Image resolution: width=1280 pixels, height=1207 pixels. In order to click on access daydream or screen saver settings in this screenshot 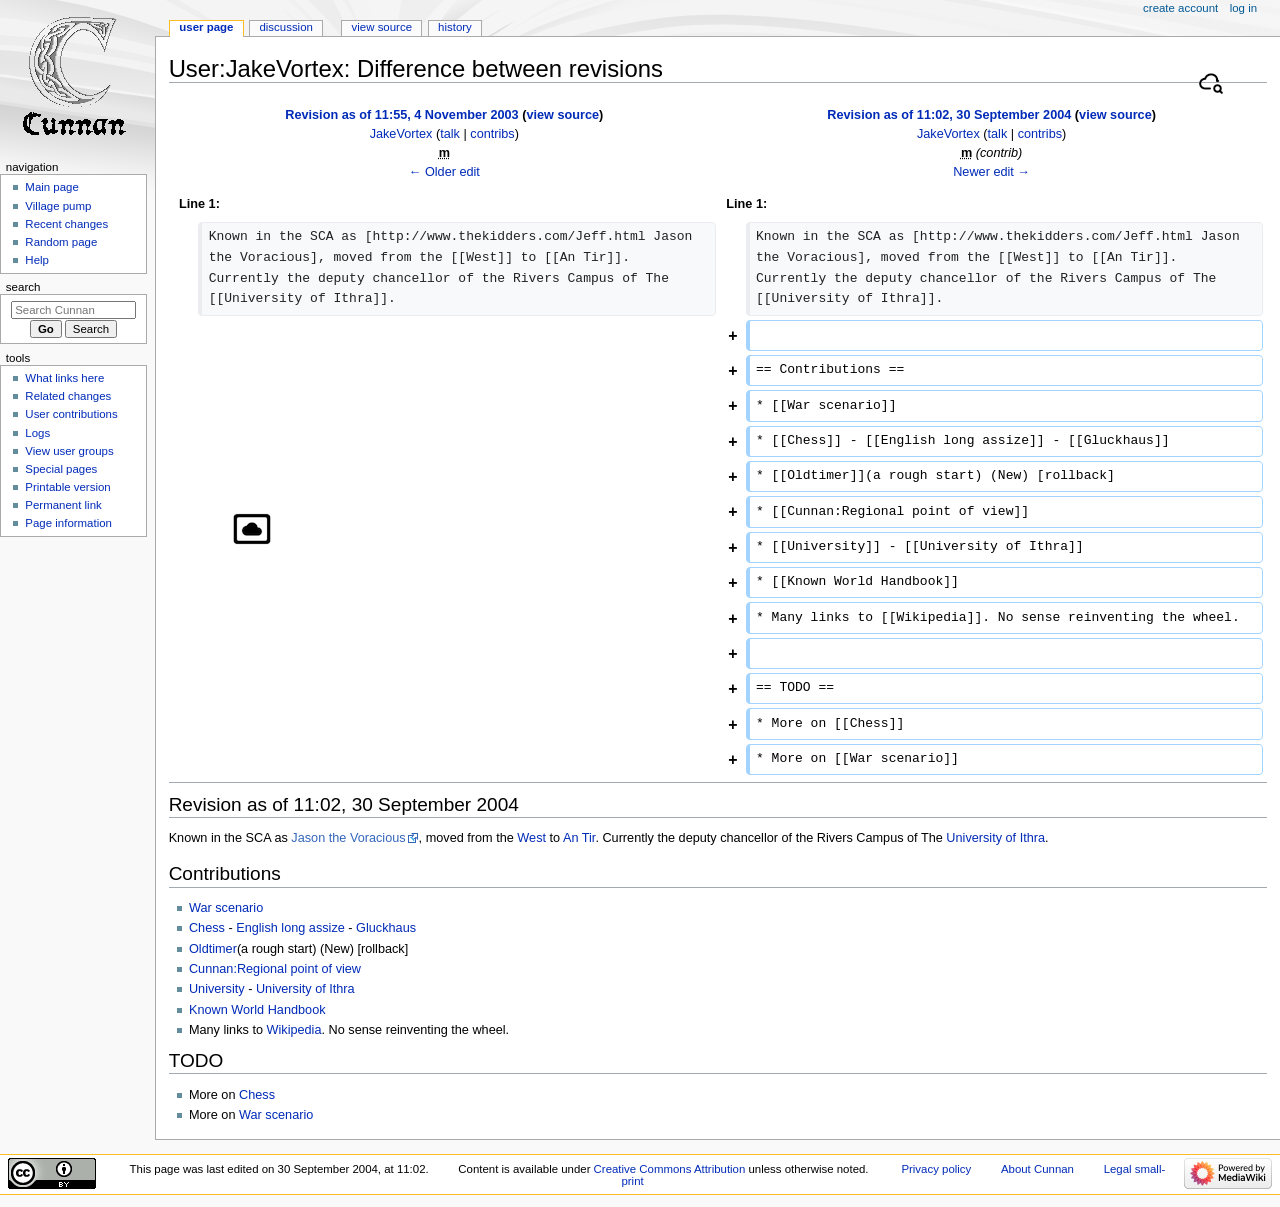, I will do `click(252, 529)`.